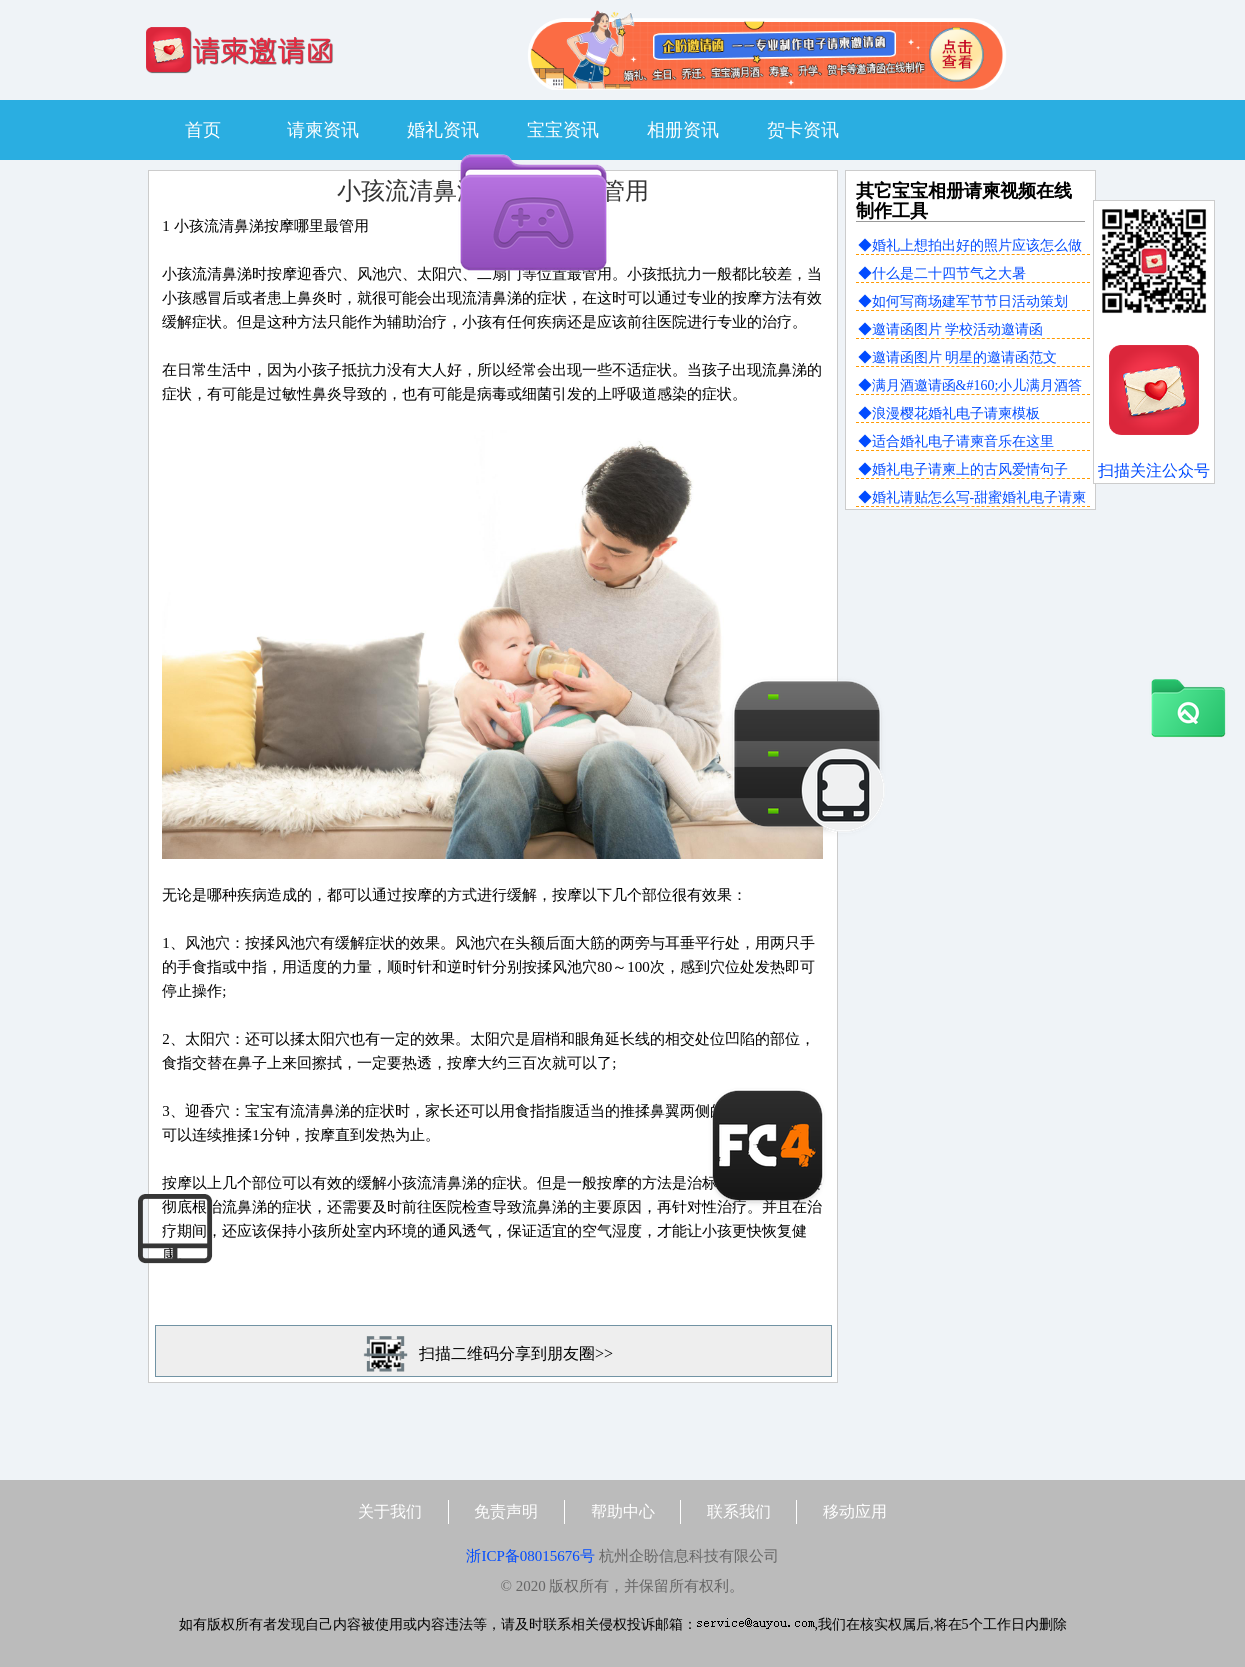  I want to click on configure iscsi storage server settings, so click(807, 754).